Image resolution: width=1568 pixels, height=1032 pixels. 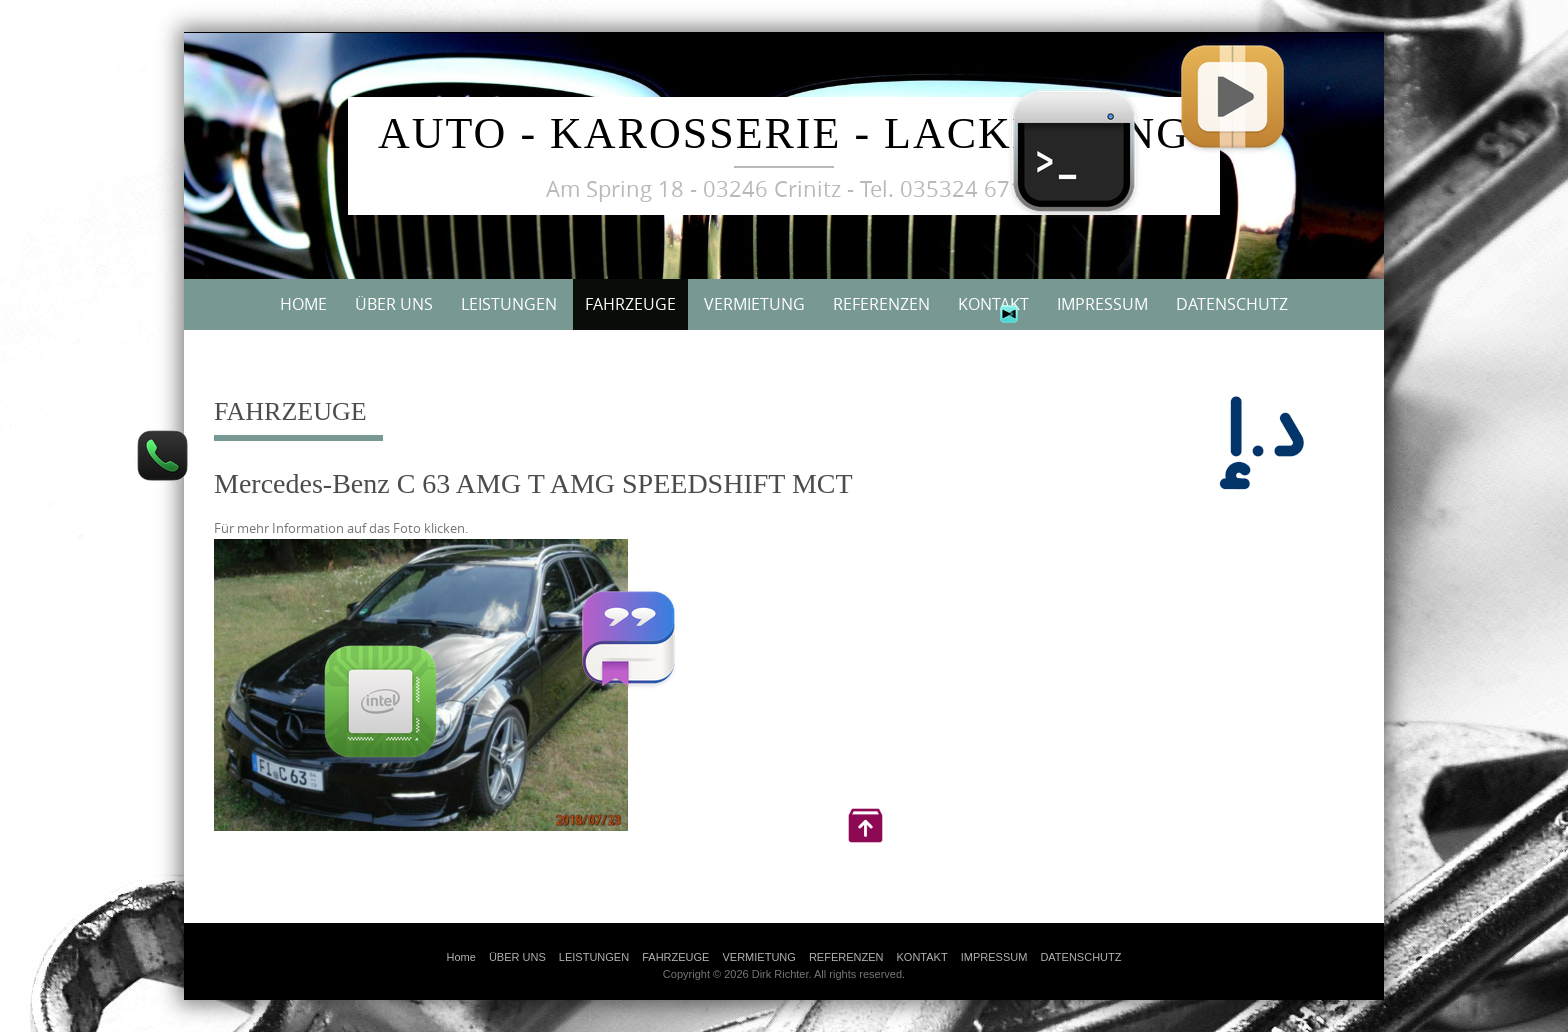 What do you see at coordinates (865, 825) in the screenshot?
I see `upload file to storage` at bounding box center [865, 825].